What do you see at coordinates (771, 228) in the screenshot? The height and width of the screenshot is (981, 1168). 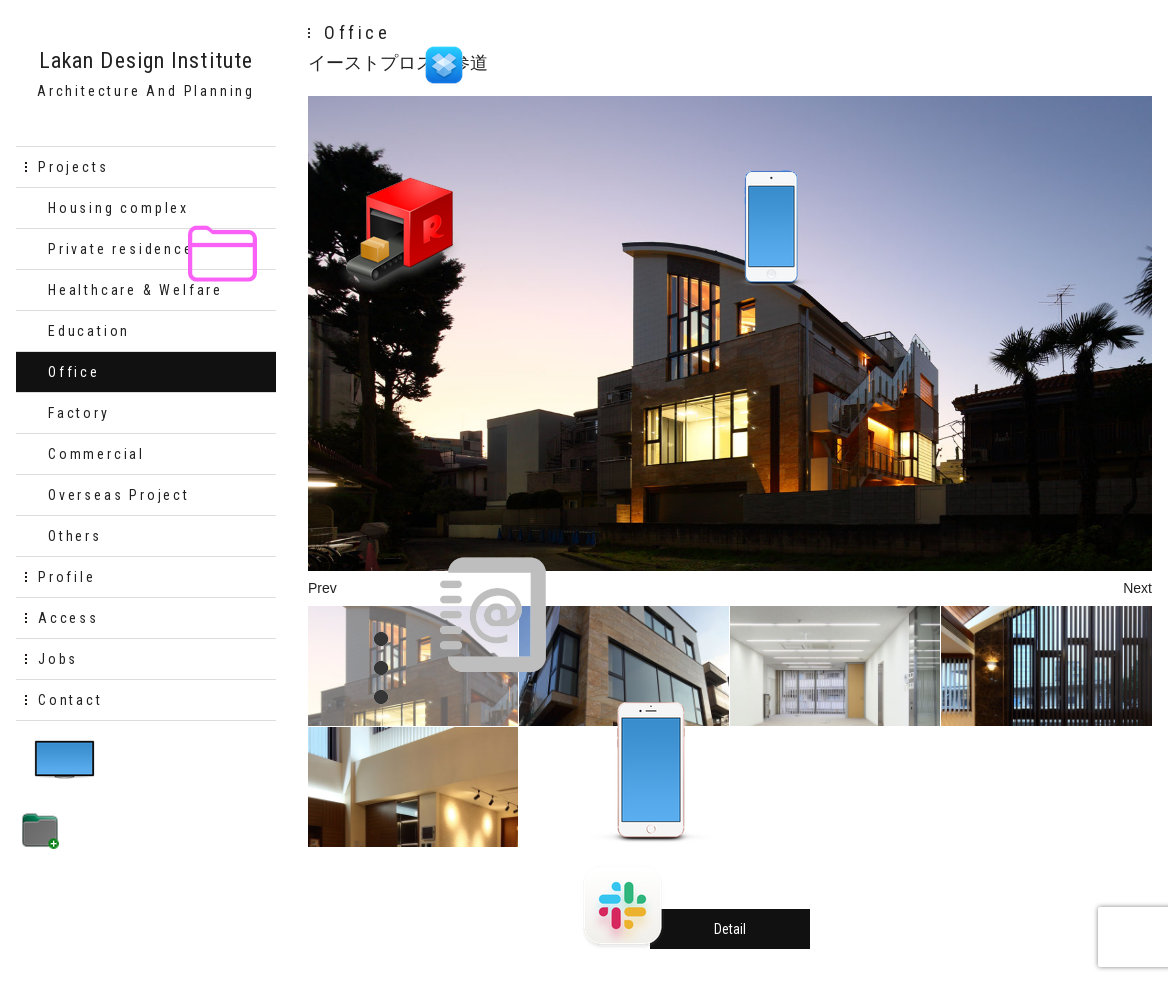 I see `indicates a connected iPod Touch device` at bounding box center [771, 228].